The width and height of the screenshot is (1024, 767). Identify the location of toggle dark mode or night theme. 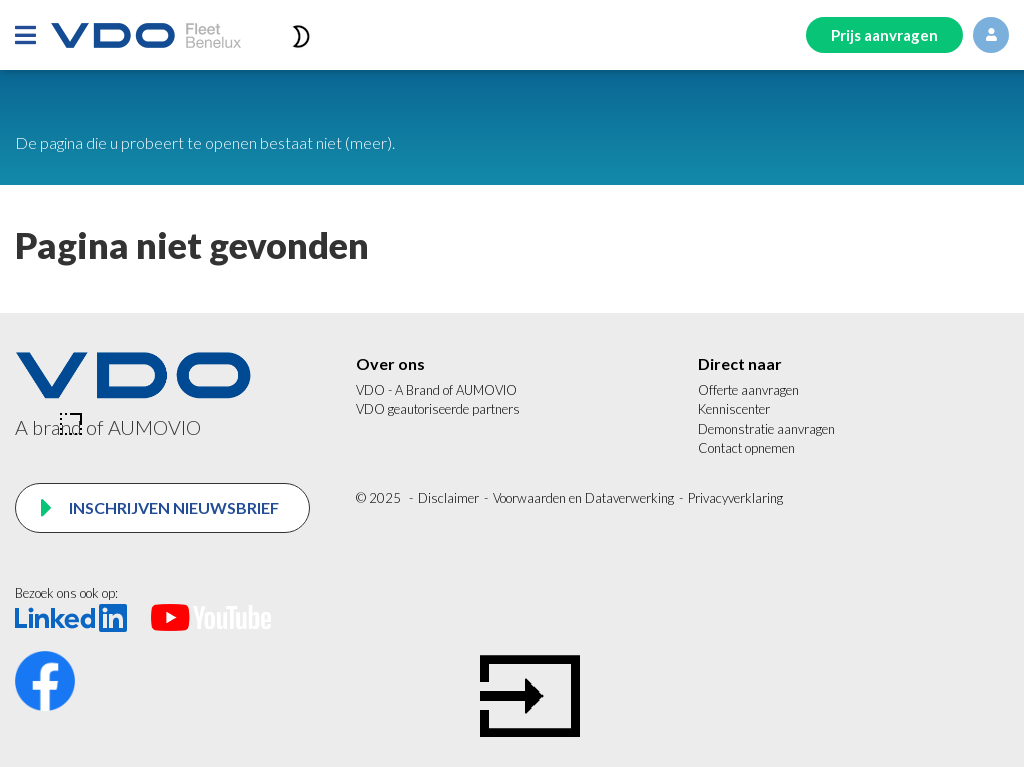
(300, 36).